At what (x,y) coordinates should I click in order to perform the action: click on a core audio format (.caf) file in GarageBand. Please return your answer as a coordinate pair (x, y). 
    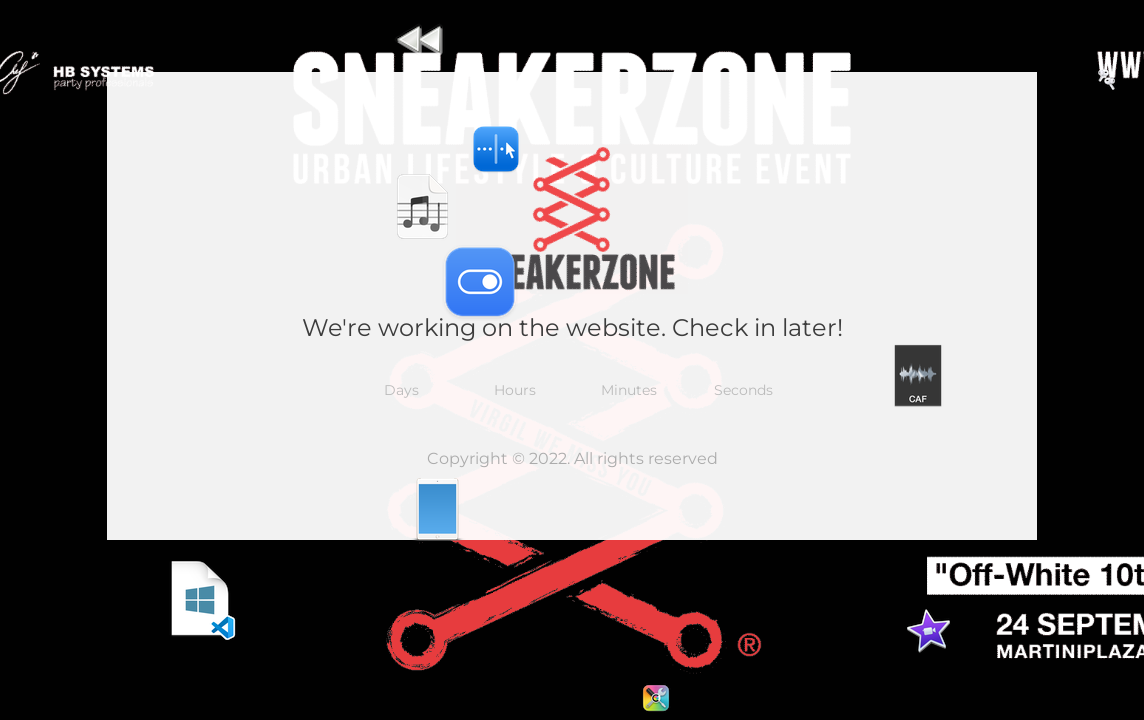
    Looking at the image, I should click on (918, 377).